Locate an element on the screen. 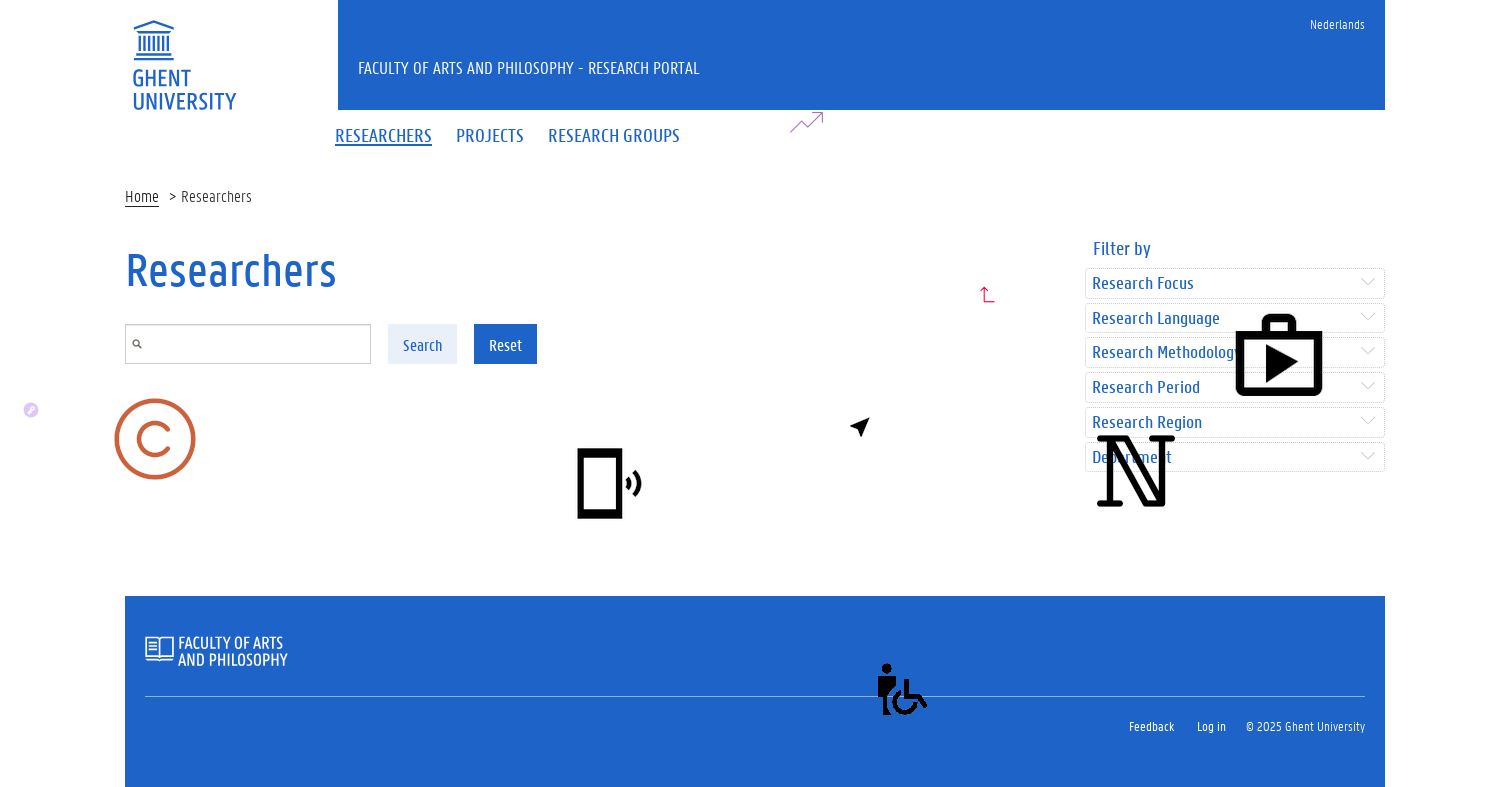 Image resolution: width=1510 pixels, height=787 pixels. access security or authentication settings is located at coordinates (31, 410).